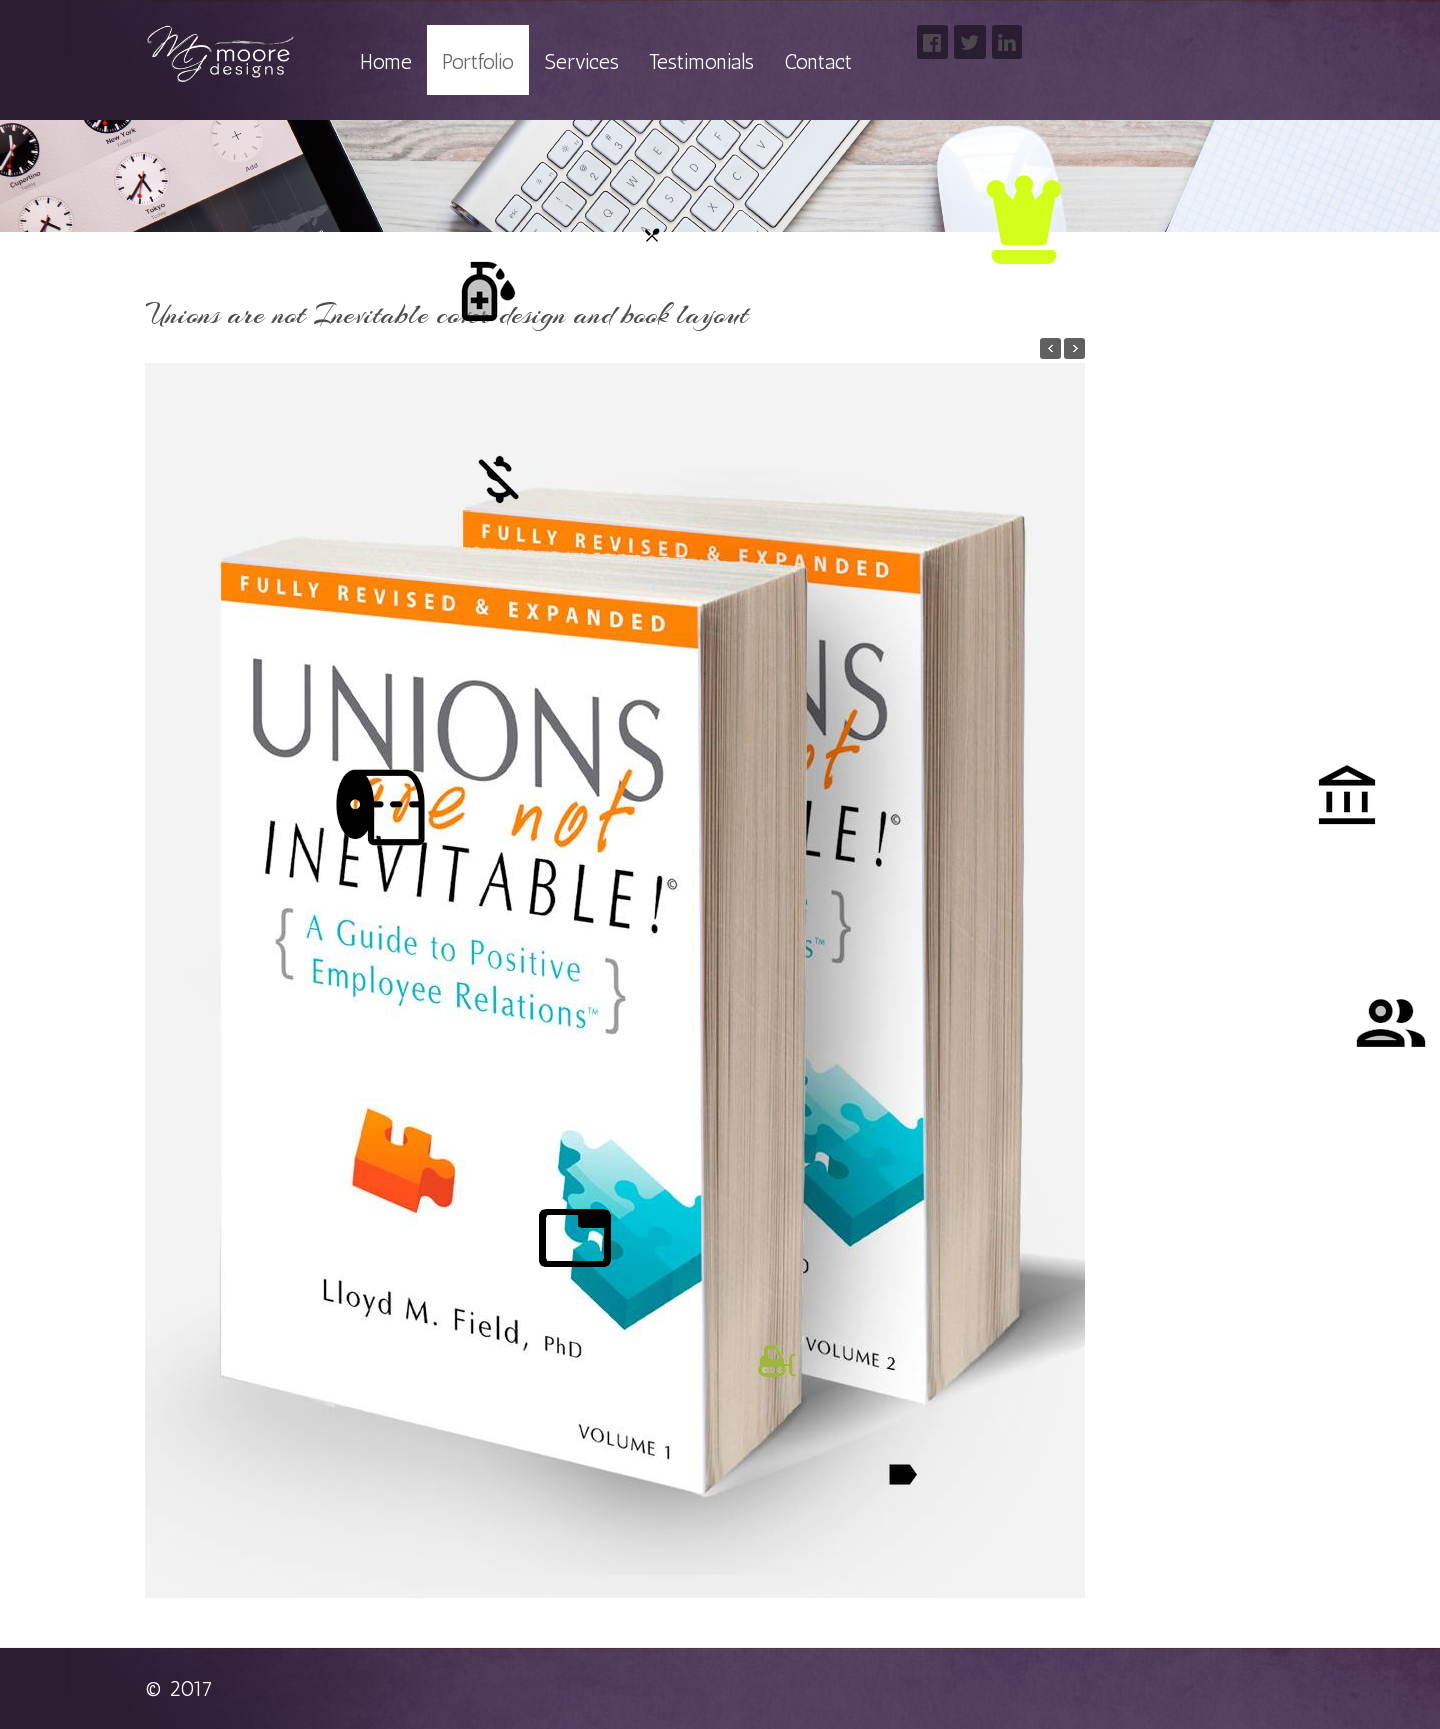 This screenshot has height=1729, width=1440. I want to click on select queen piece in chess game, so click(1024, 222).